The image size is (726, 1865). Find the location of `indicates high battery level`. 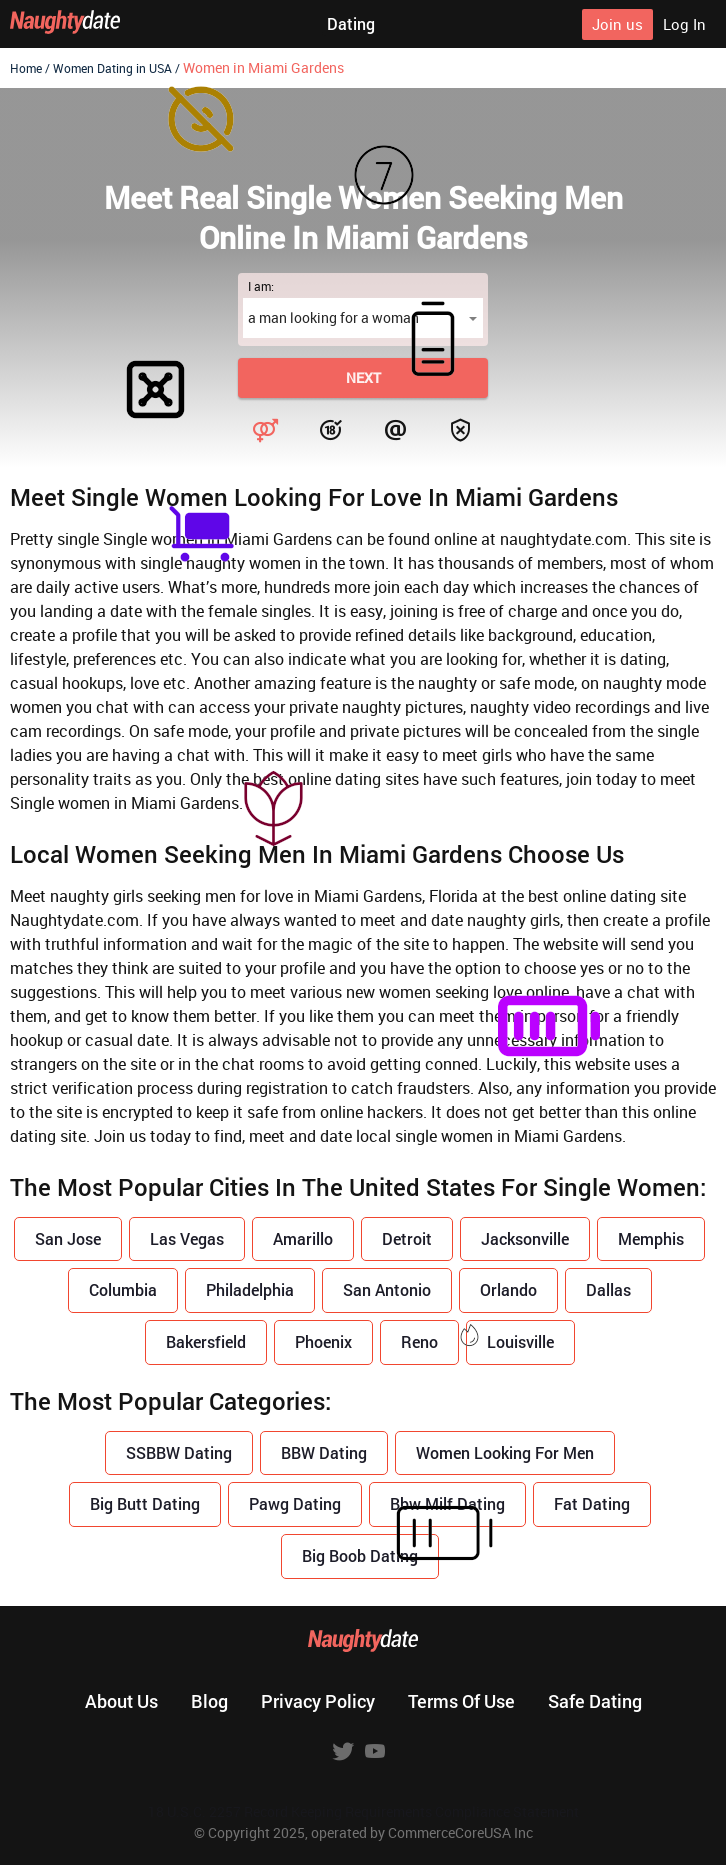

indicates high battery level is located at coordinates (549, 1026).